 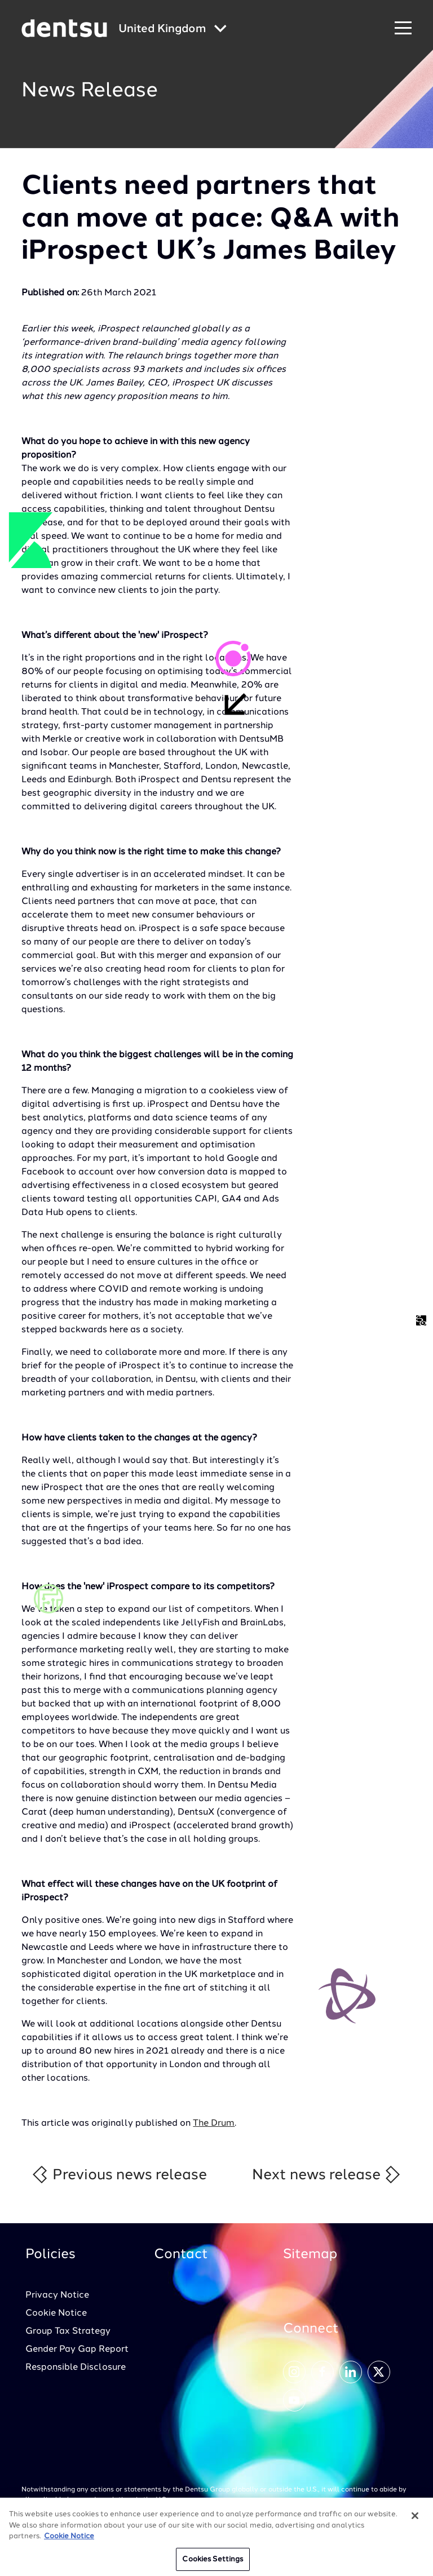 I want to click on visit The Sounds Resource website, so click(x=421, y=1320).